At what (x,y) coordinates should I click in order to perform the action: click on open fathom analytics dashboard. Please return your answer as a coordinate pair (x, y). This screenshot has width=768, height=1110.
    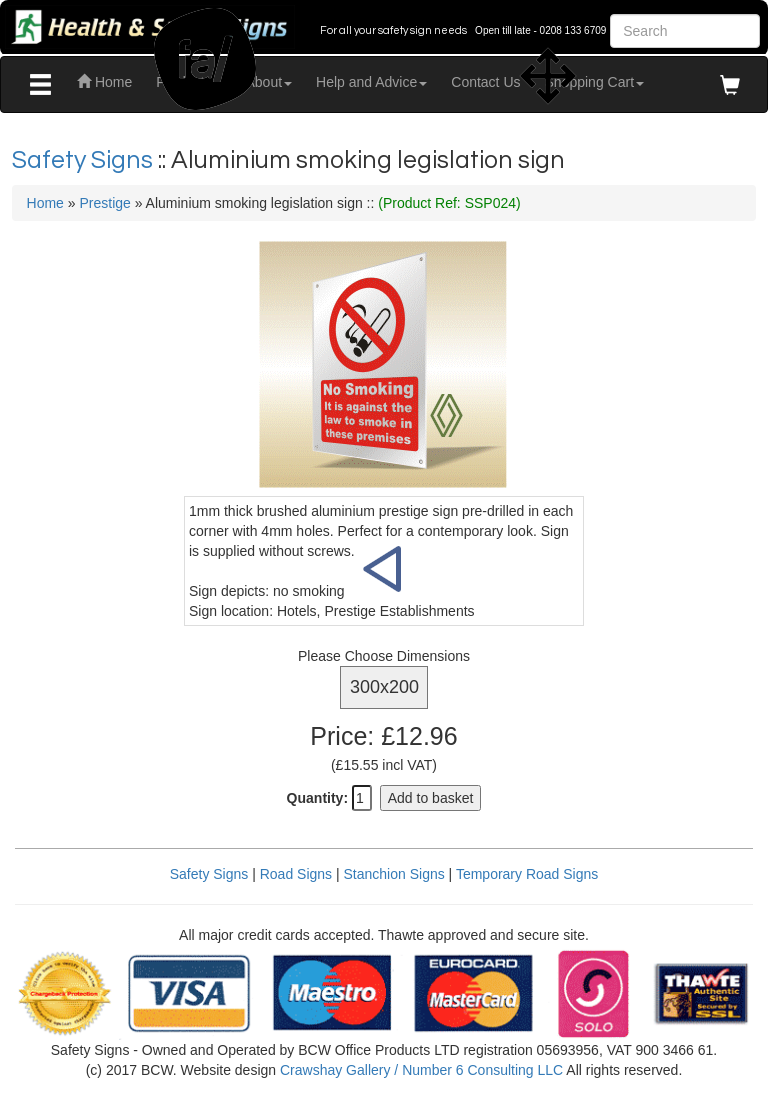
    Looking at the image, I should click on (205, 59).